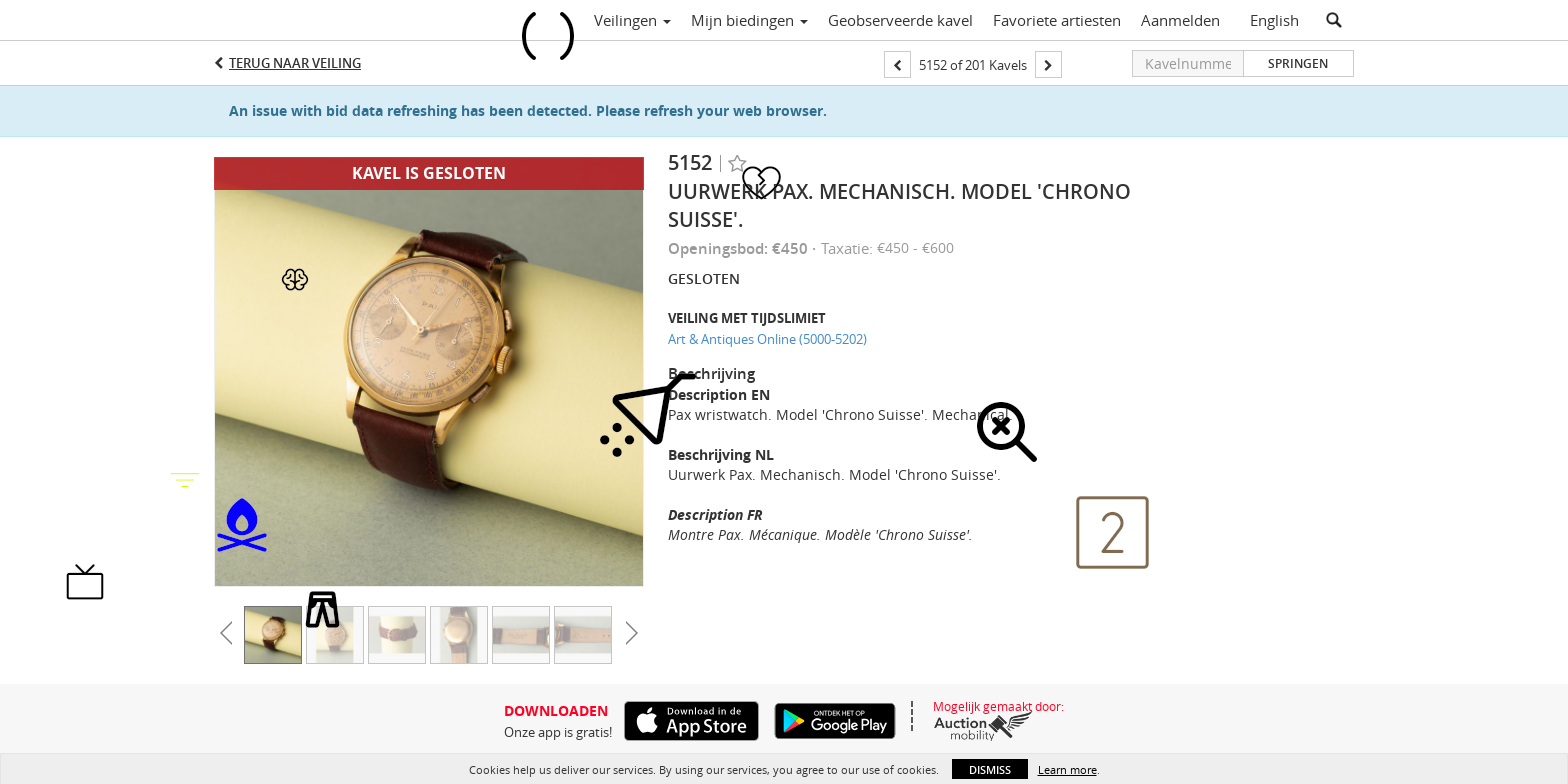 This screenshot has width=1568, height=784. Describe the element at coordinates (85, 584) in the screenshot. I see `access tv or video streaming content` at that location.